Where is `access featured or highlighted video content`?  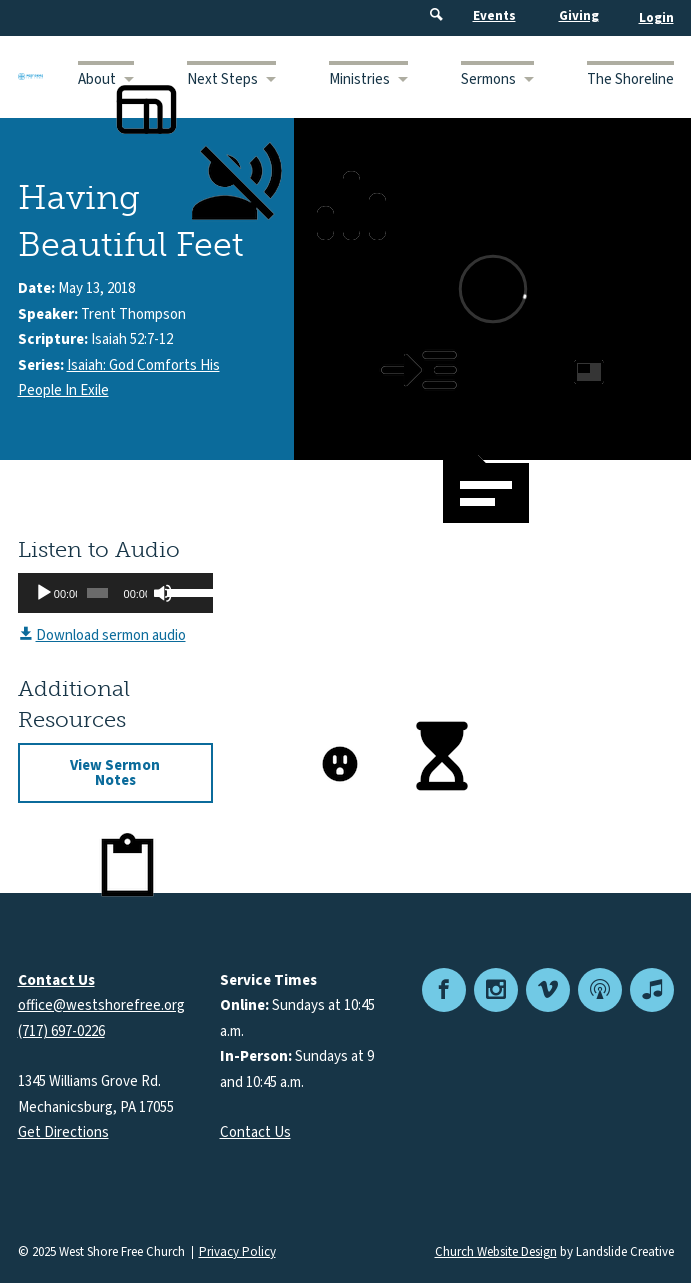
access featured or highlighted video content is located at coordinates (589, 372).